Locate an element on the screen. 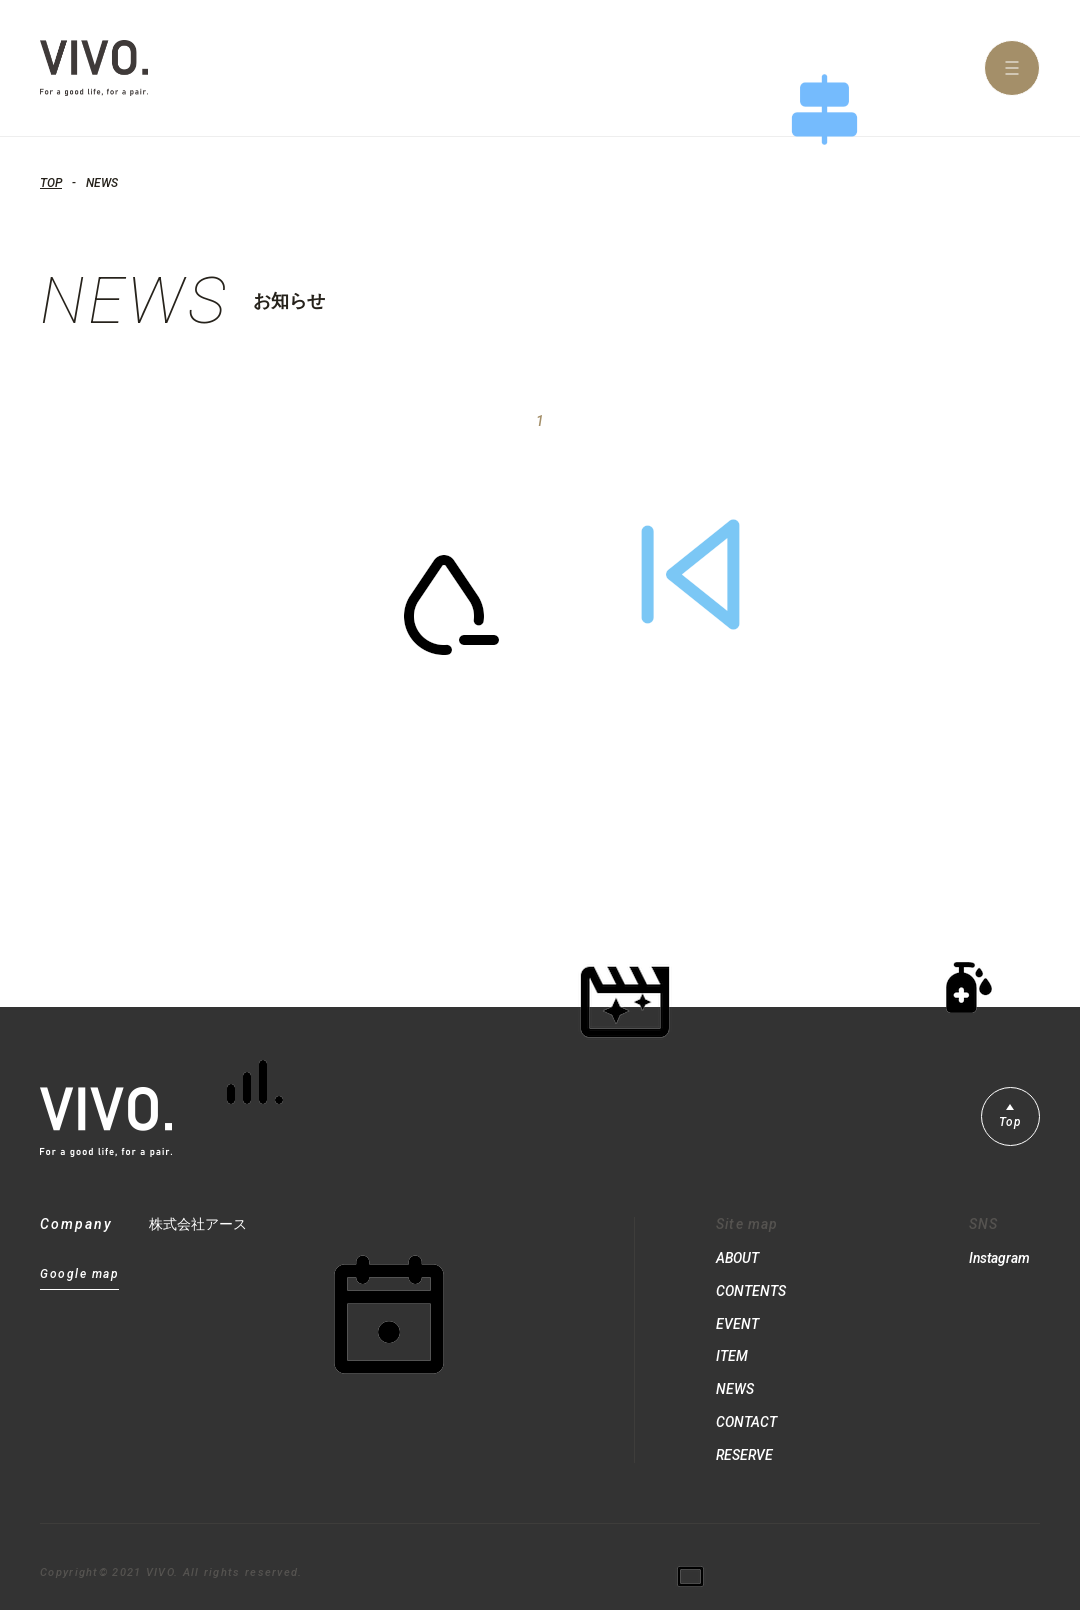 The height and width of the screenshot is (1610, 1080). align objects to horizontal center is located at coordinates (824, 109).